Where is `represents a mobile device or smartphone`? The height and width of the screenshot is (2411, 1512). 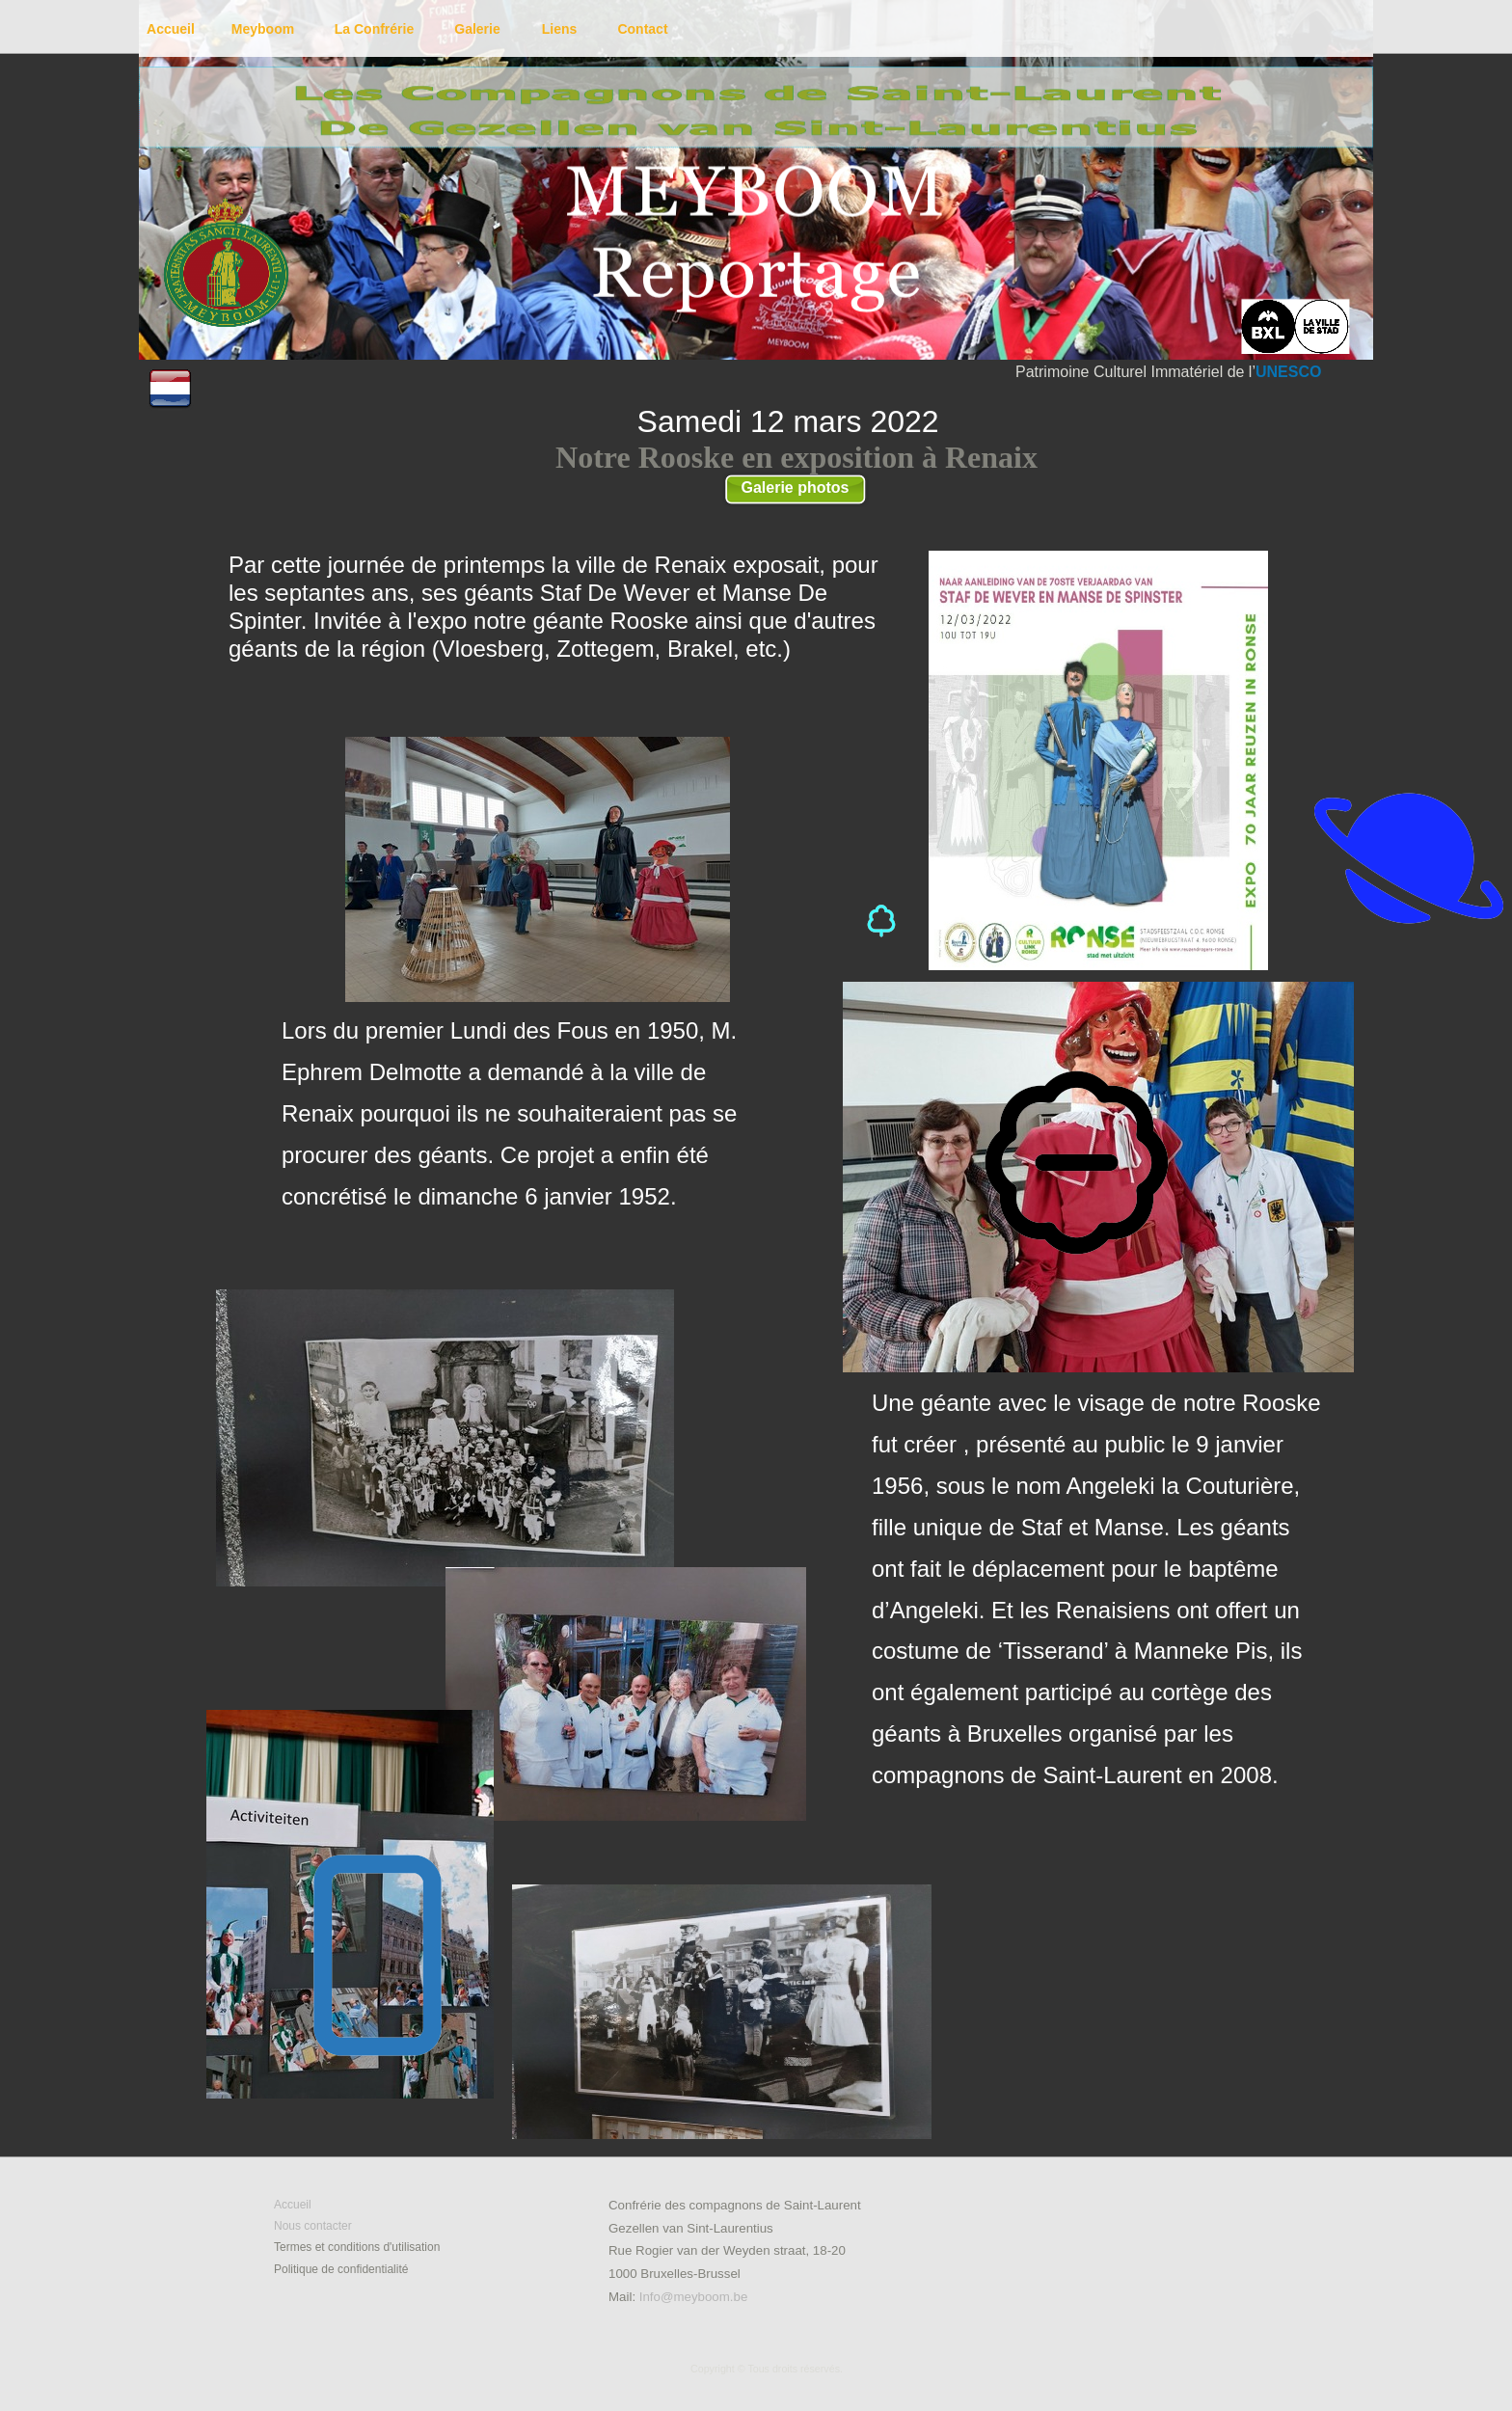
represents a mobile device or smartphone is located at coordinates (377, 1955).